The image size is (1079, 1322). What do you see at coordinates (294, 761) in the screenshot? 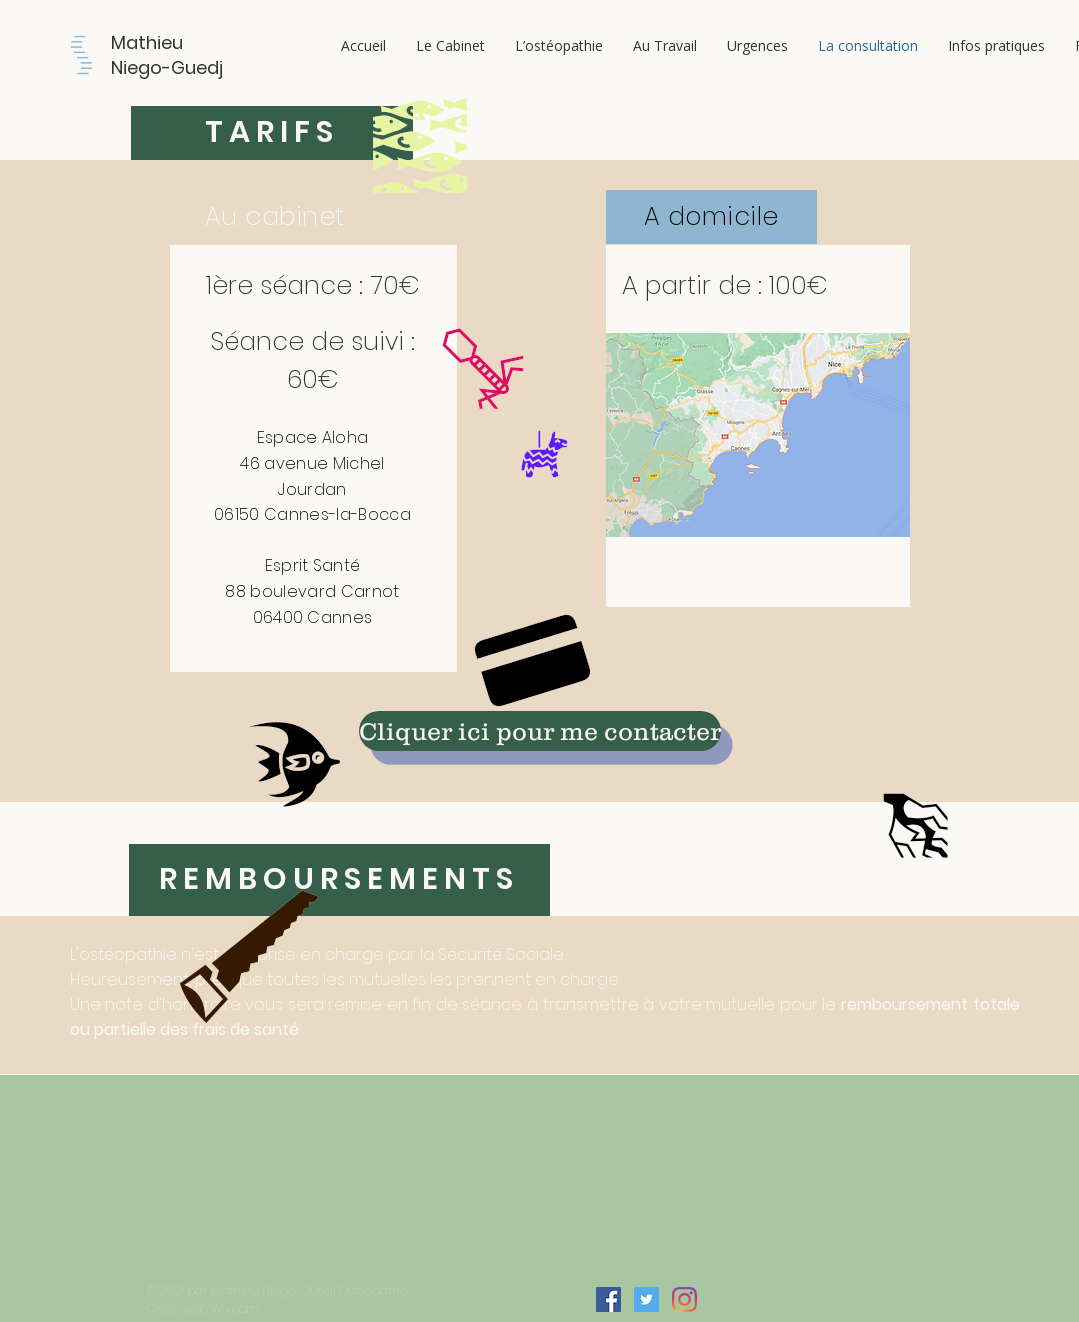
I see `tropical fish icon for aquarium or marine-themed games` at bounding box center [294, 761].